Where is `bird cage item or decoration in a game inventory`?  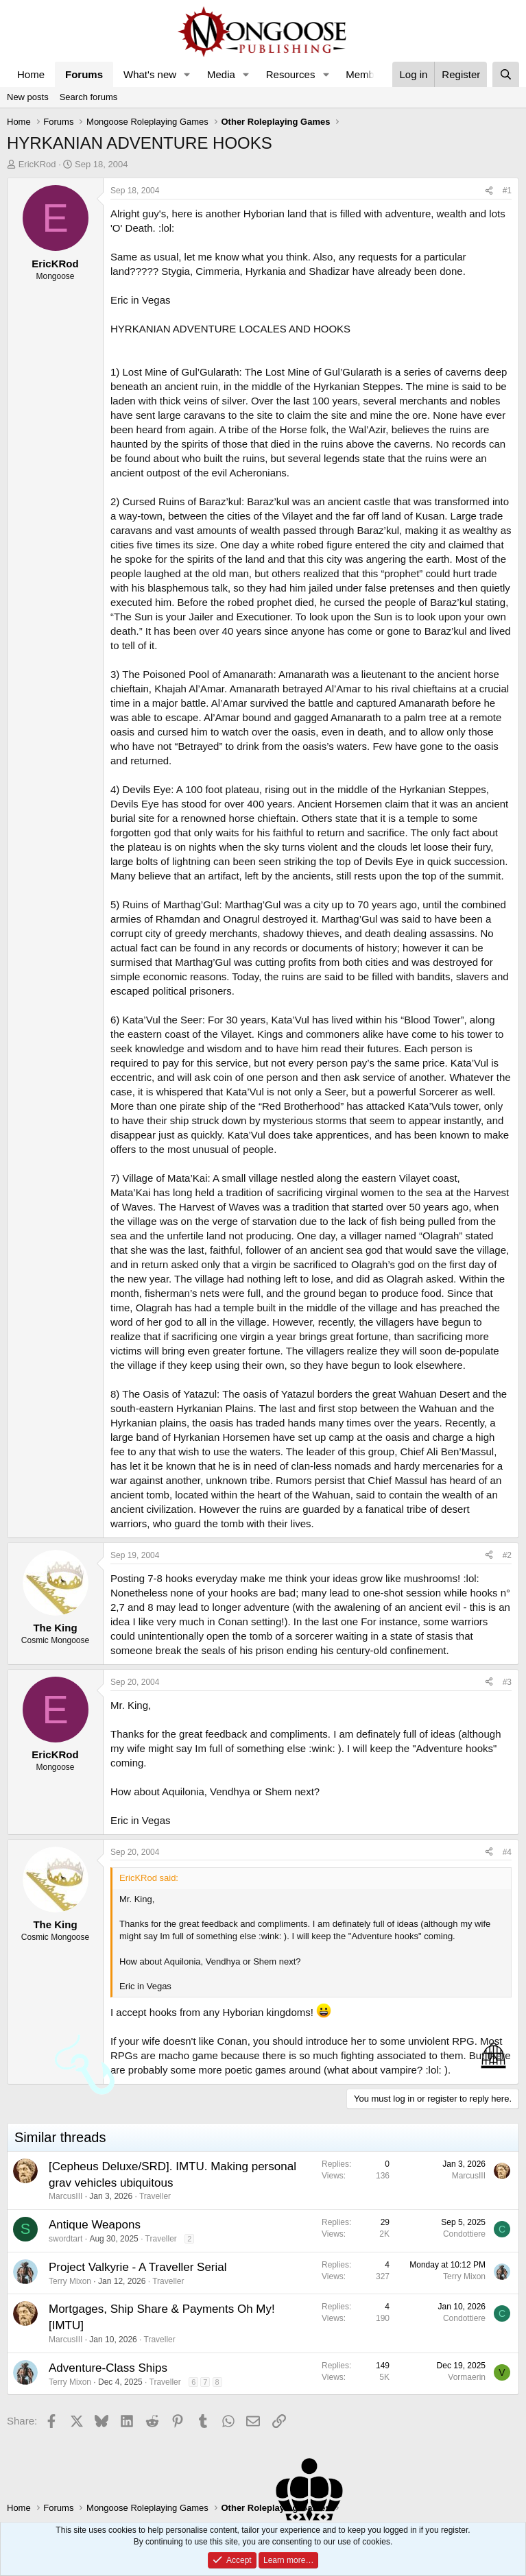 bird cage item or decoration in a game inventory is located at coordinates (493, 2055).